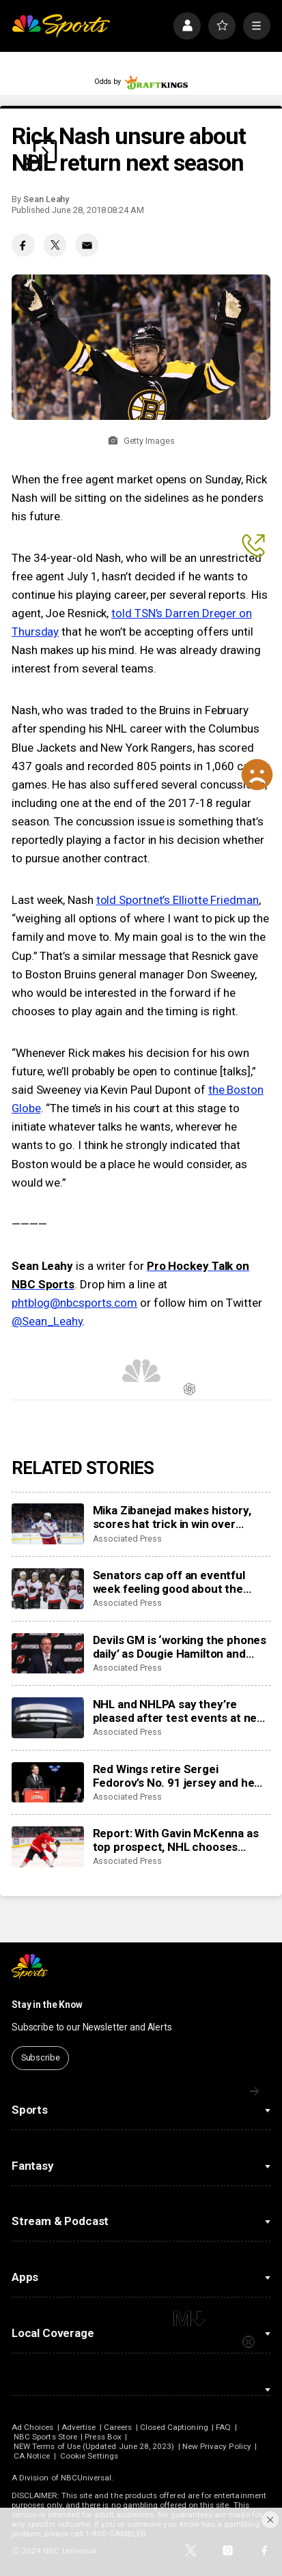 Image resolution: width=282 pixels, height=2576 pixels. Describe the element at coordinates (249, 2342) in the screenshot. I see `indicates an error or failed action` at that location.